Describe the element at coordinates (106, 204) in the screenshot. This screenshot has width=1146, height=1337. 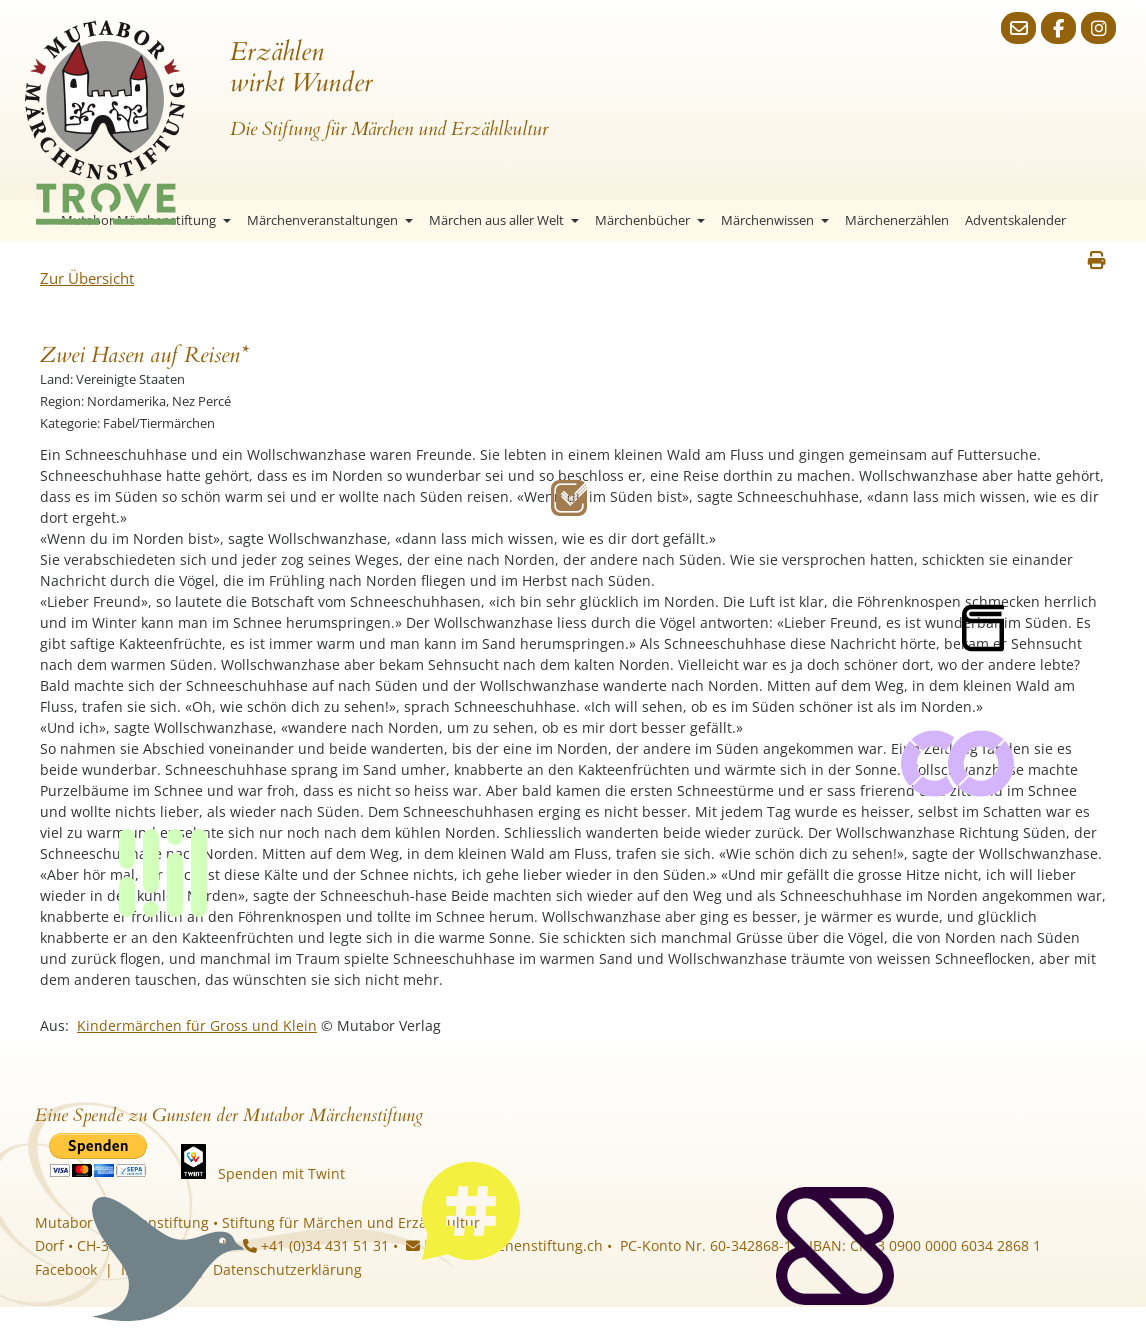
I see `trove app or service logo` at that location.